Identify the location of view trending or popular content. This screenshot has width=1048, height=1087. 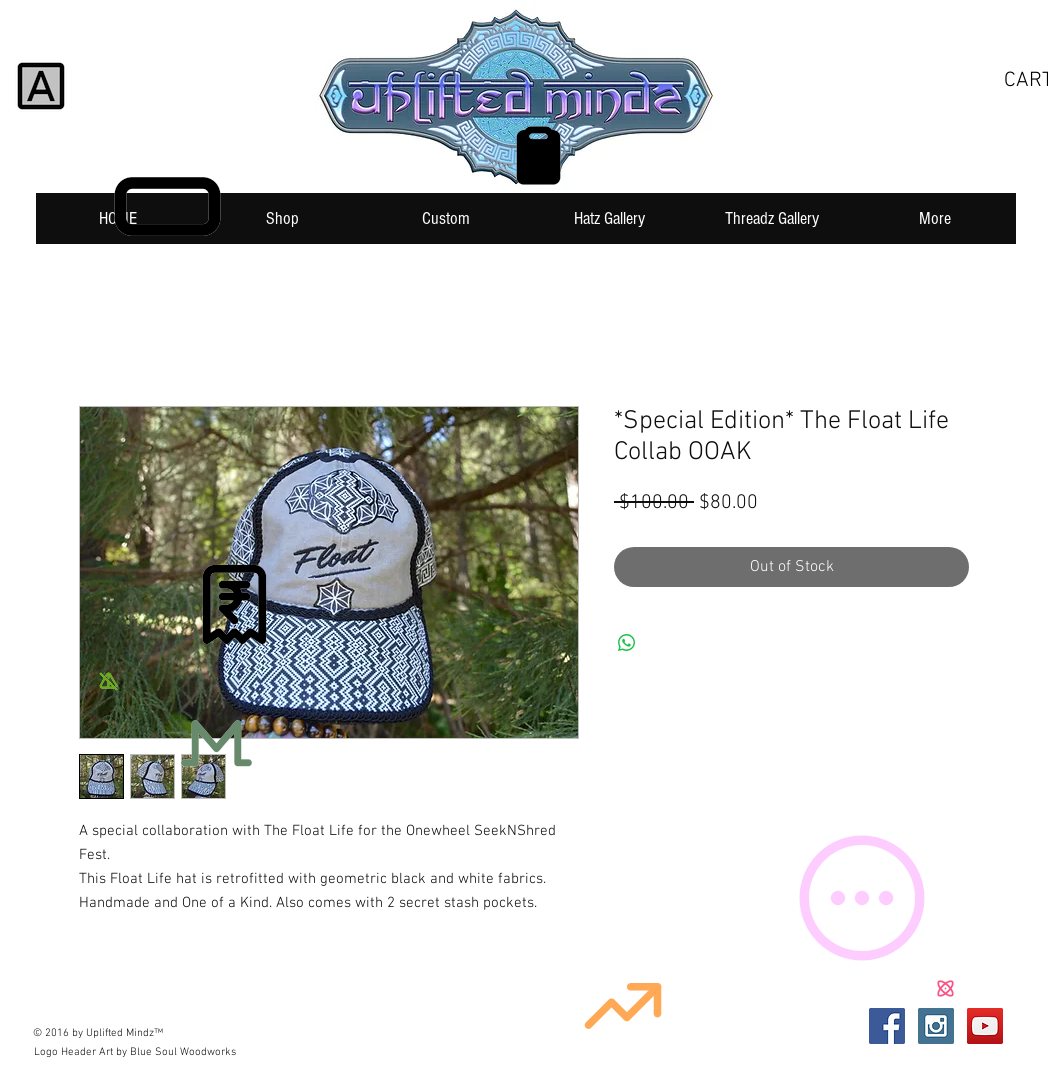
(623, 1006).